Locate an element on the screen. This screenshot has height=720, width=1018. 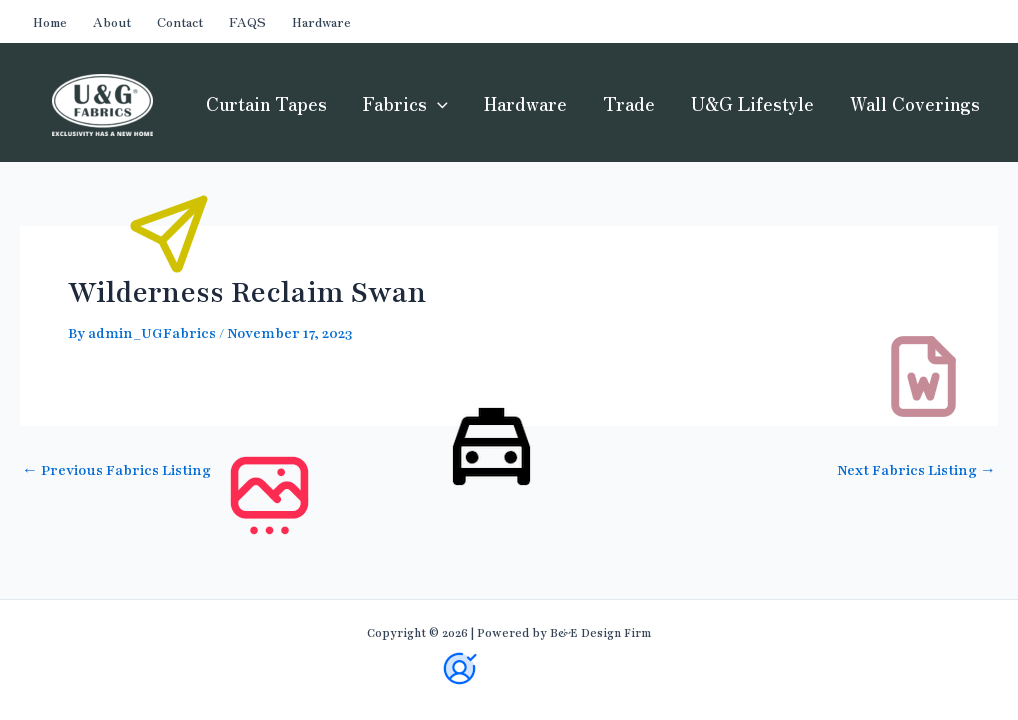
start a photo slideshow is located at coordinates (269, 495).